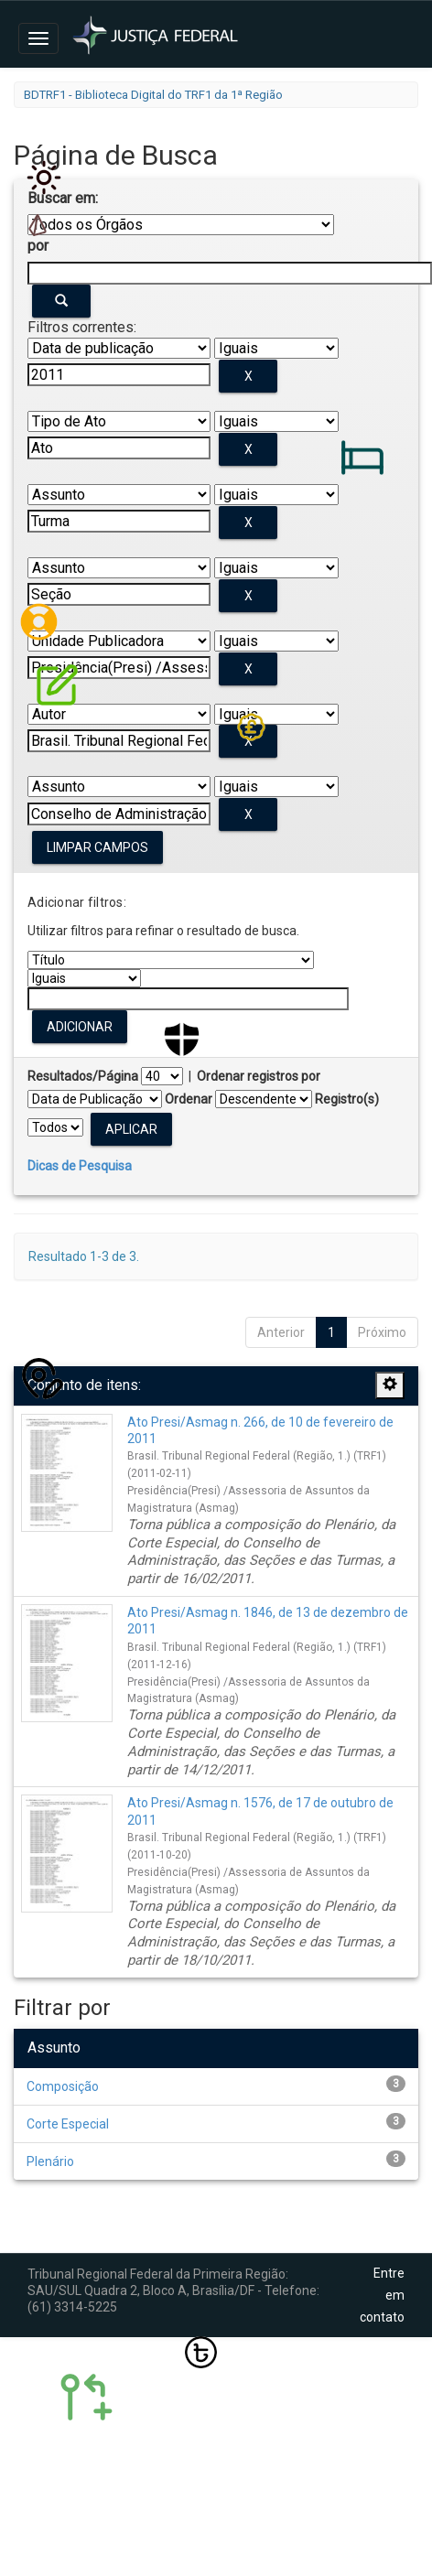 The image size is (432, 2576). I want to click on prisma database ORM logo, so click(38, 225).